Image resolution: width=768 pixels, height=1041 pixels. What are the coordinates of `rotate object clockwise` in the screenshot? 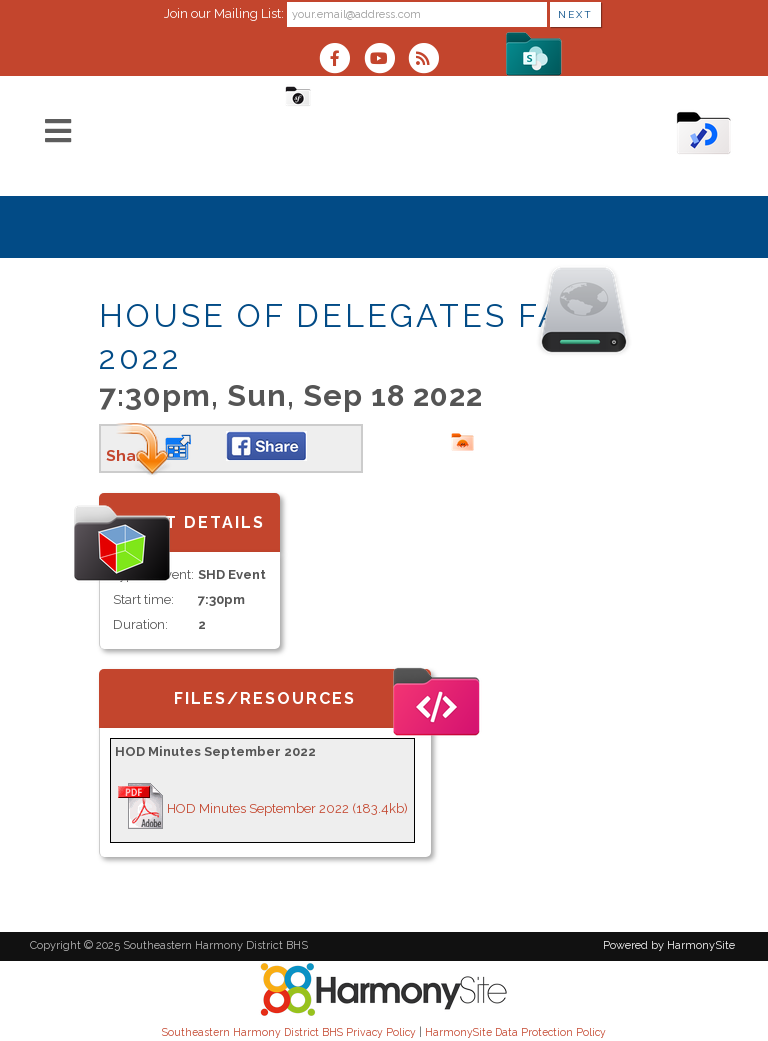 It's located at (144, 450).